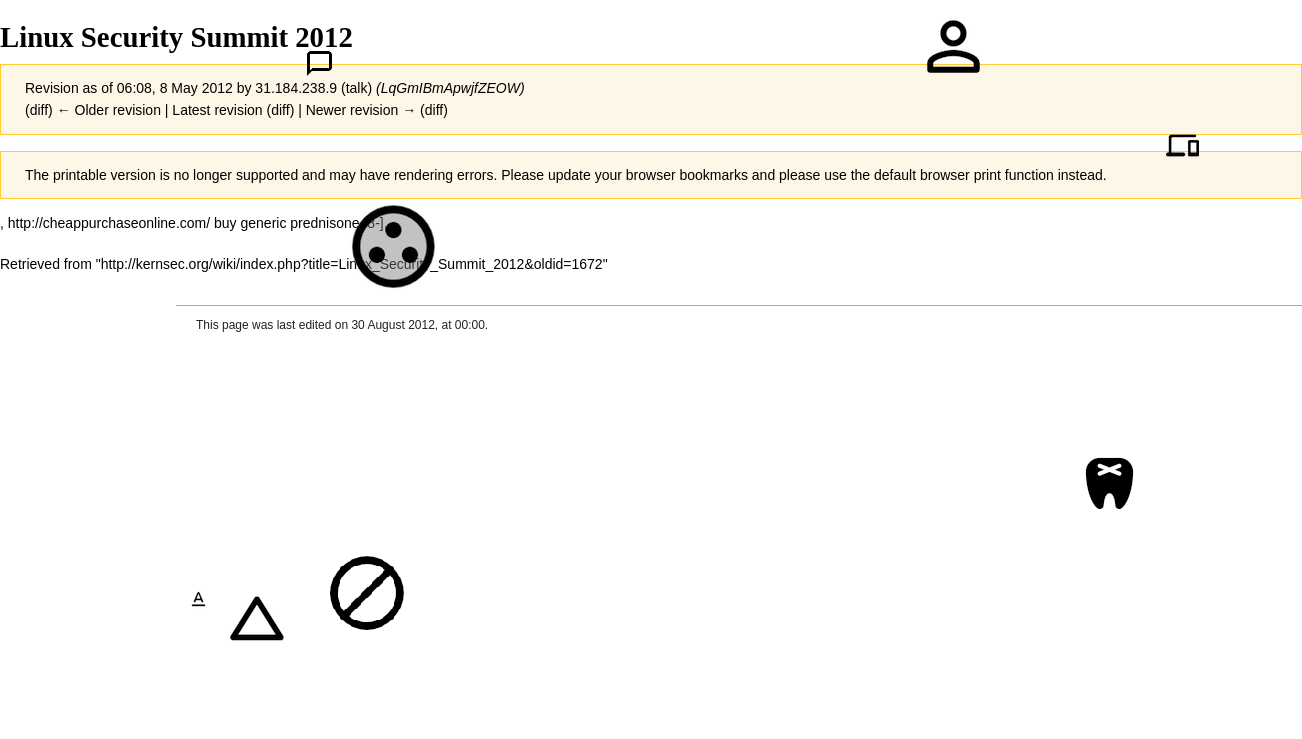 The height and width of the screenshot is (739, 1302). I want to click on change text formatting options, so click(198, 599).